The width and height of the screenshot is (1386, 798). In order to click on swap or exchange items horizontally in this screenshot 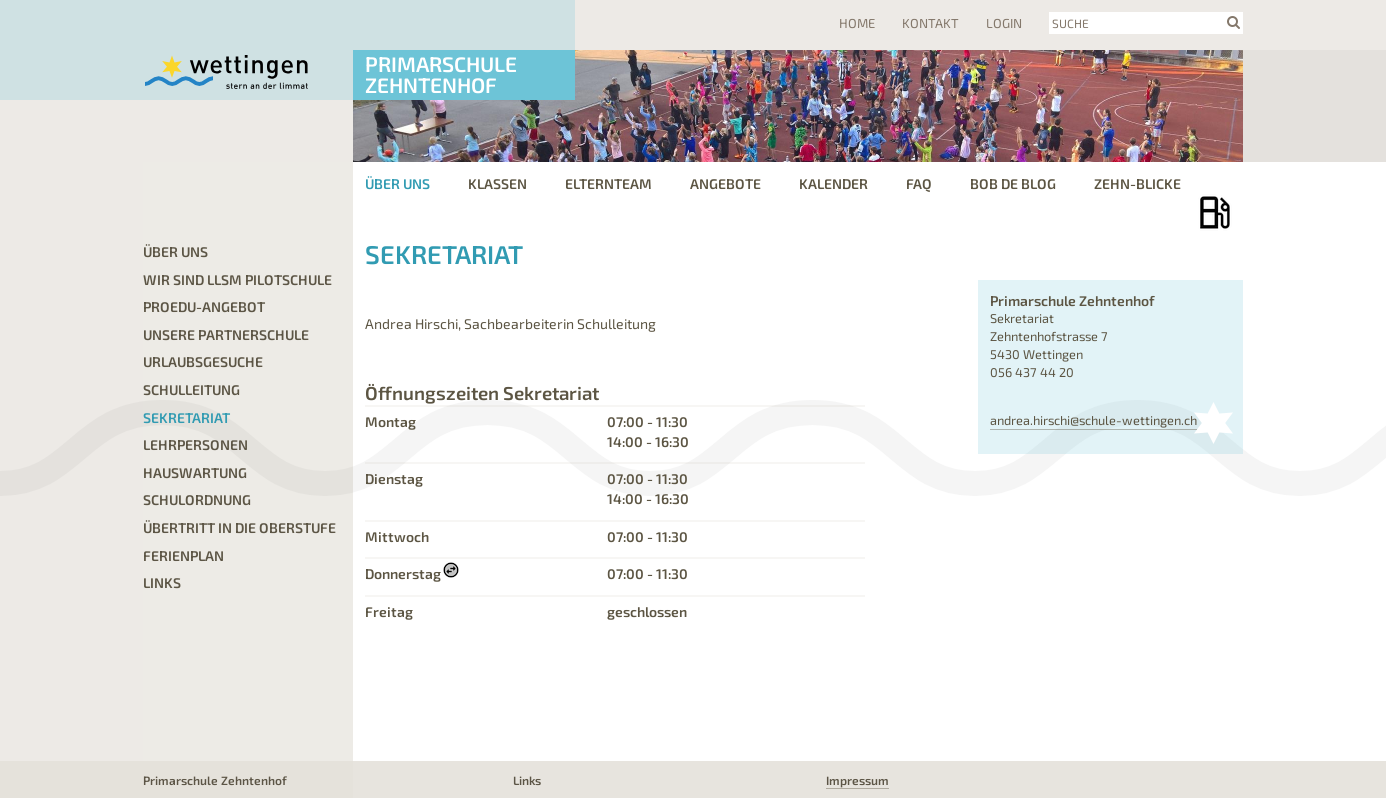, I will do `click(451, 570)`.